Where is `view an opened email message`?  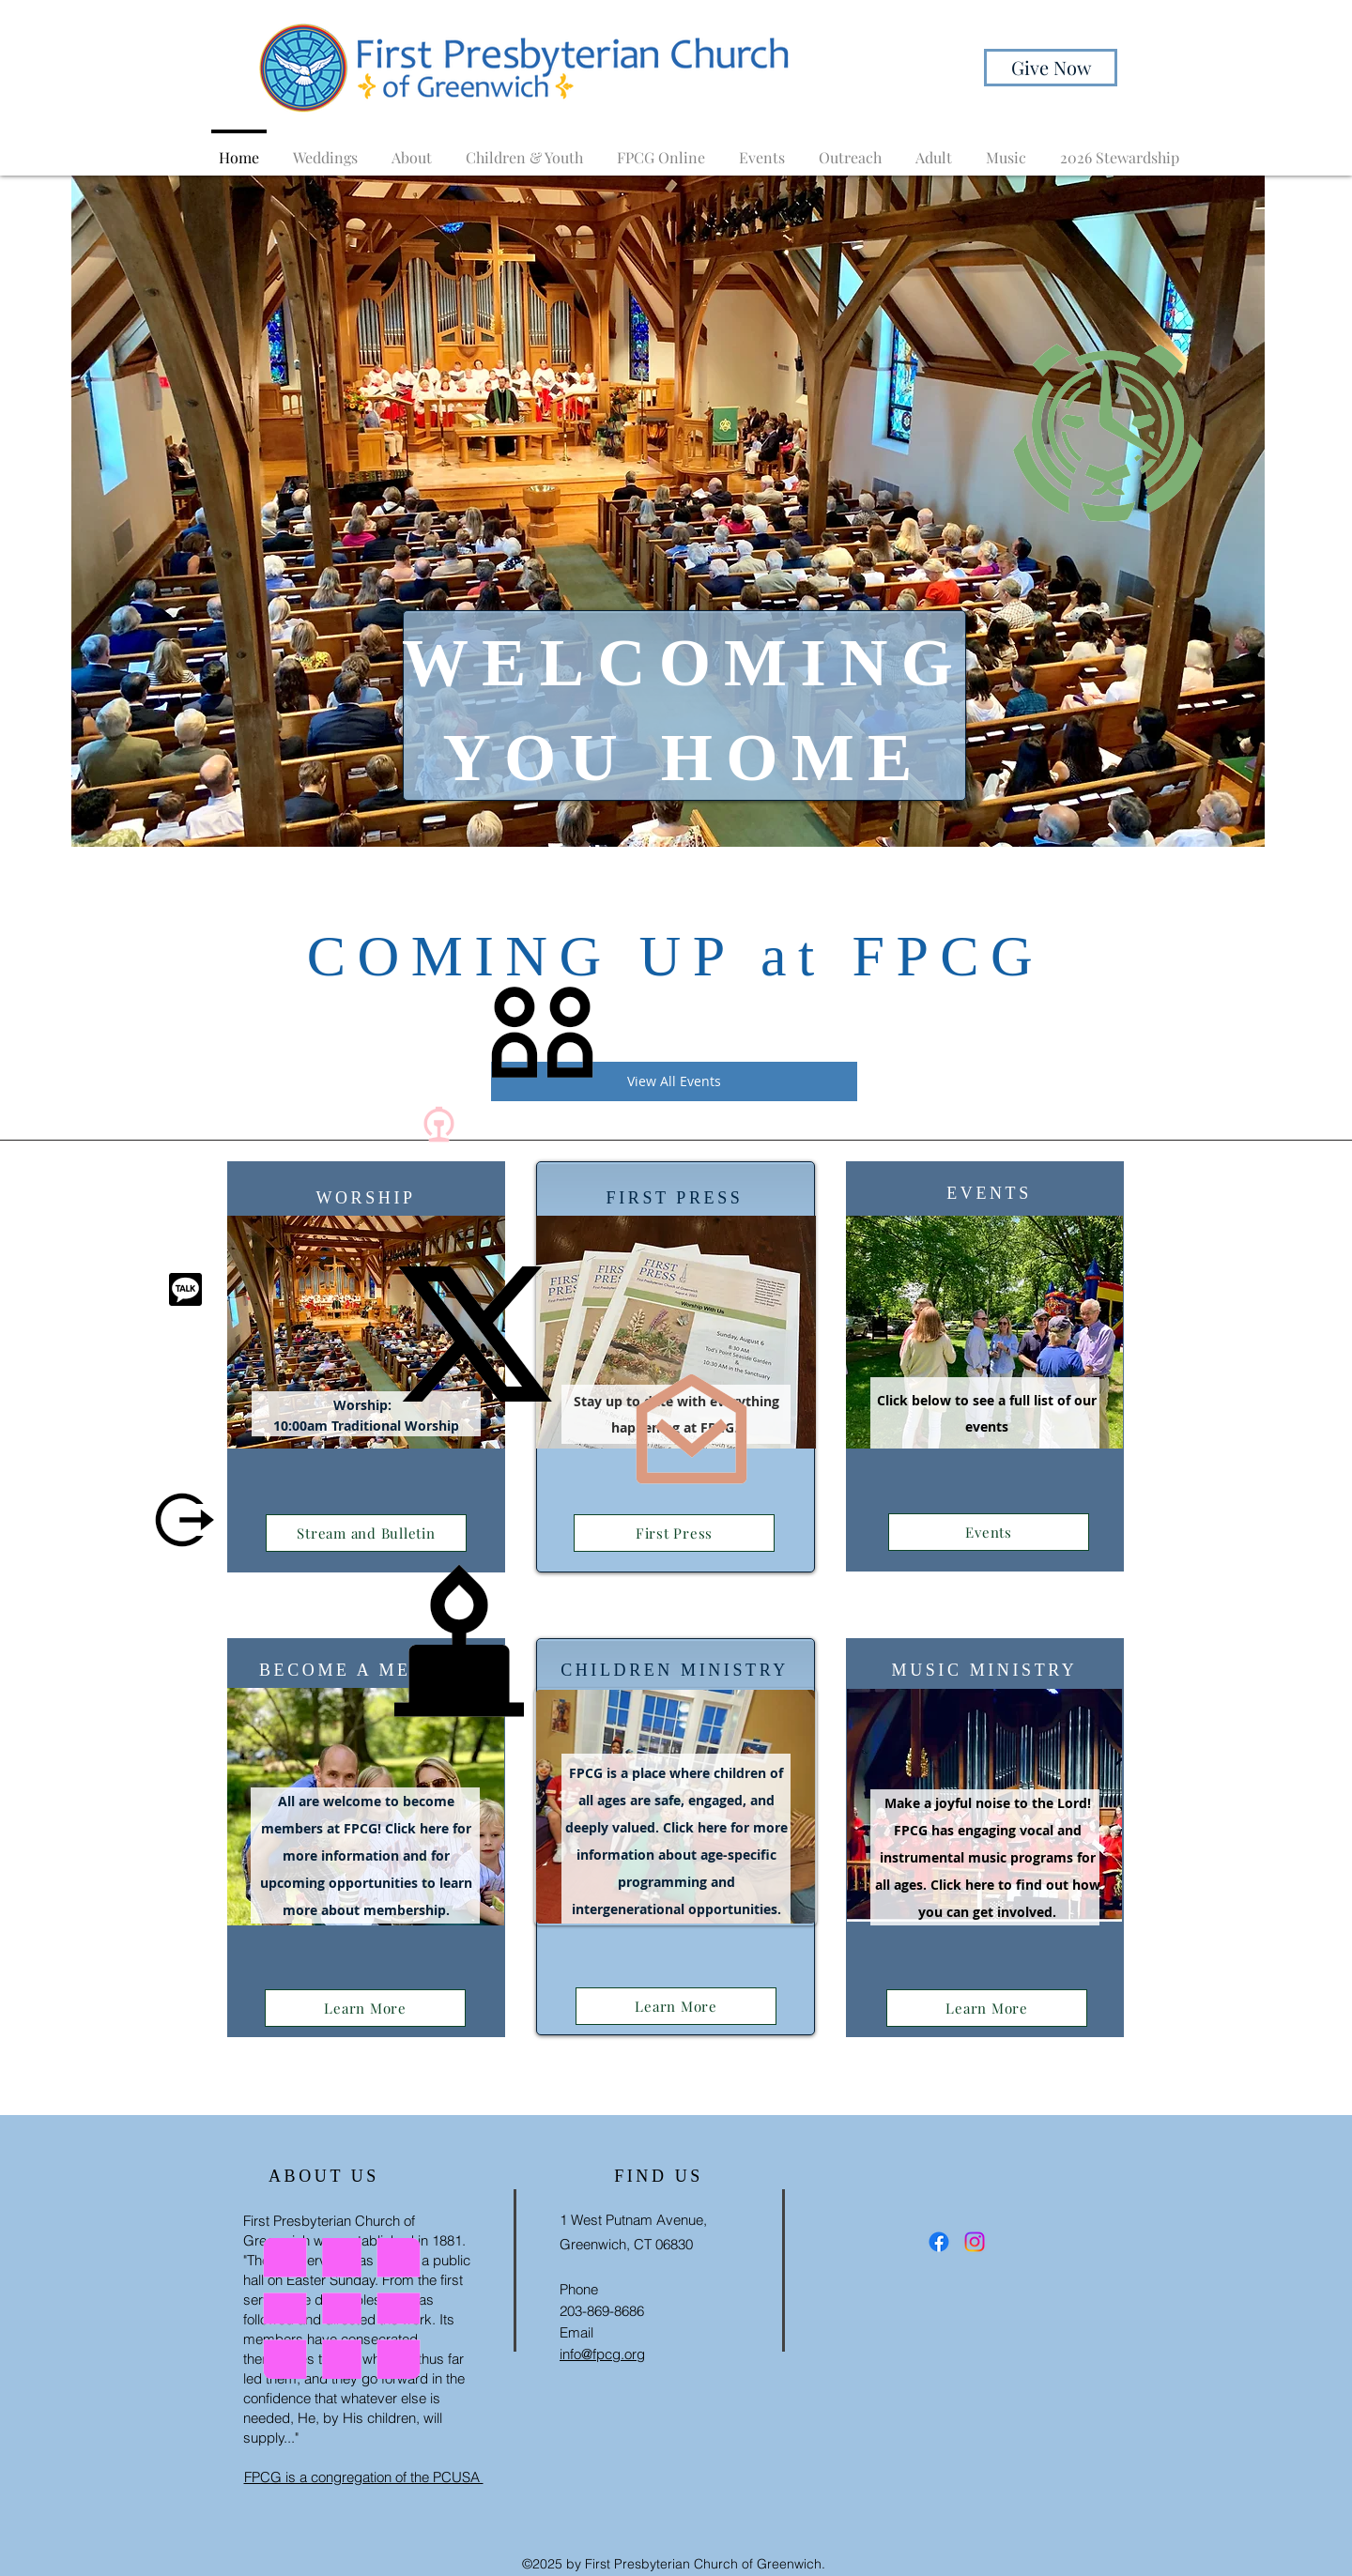
view an opened email message is located at coordinates (691, 1434).